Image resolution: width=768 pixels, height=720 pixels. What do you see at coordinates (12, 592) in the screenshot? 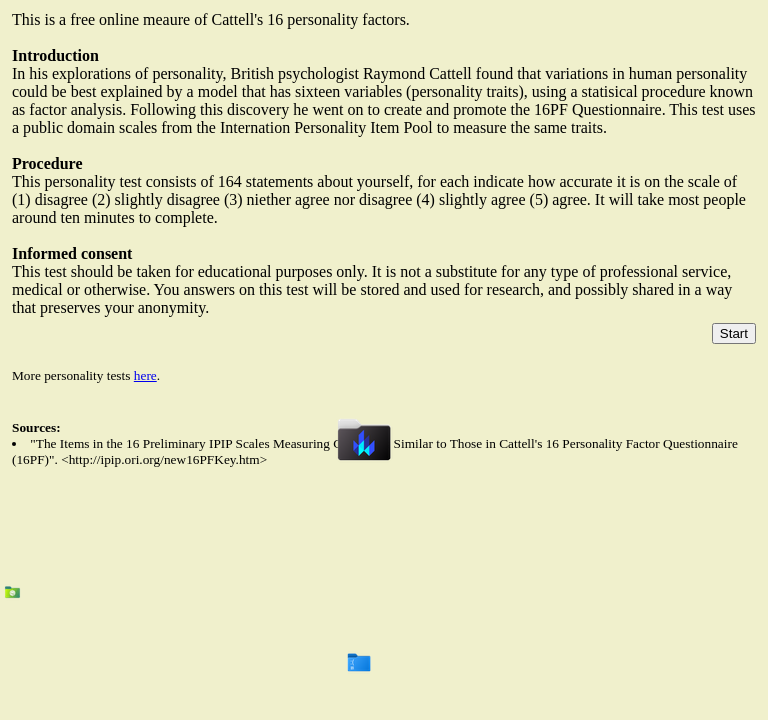
I see `open gamejolt games folder` at bounding box center [12, 592].